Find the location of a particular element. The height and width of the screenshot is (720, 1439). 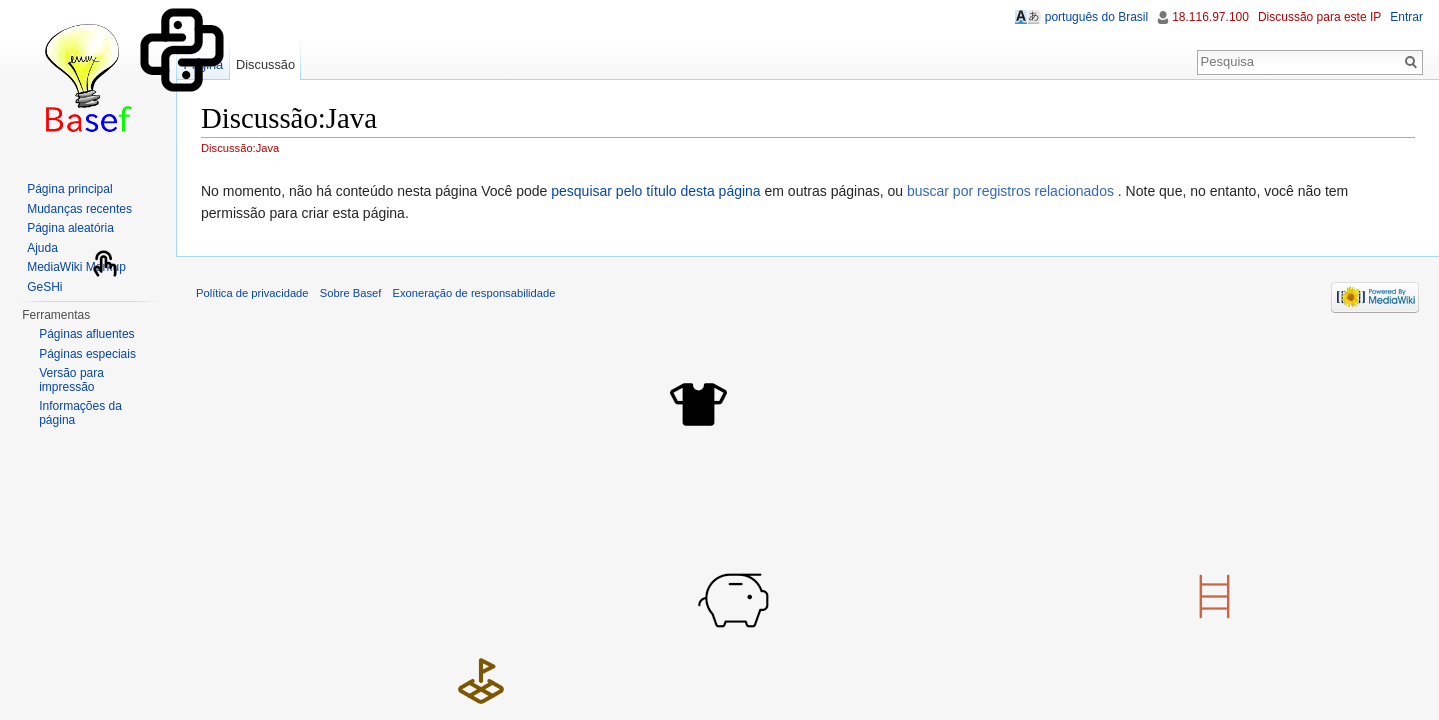

view land plot or parcel details is located at coordinates (481, 681).